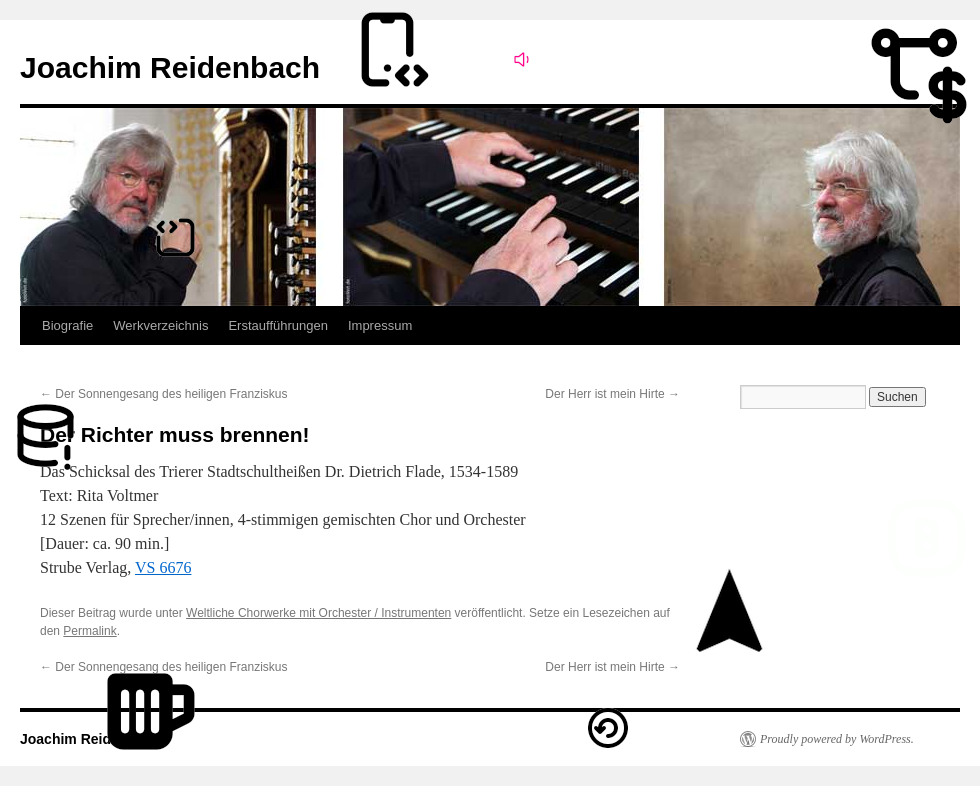 Image resolution: width=980 pixels, height=786 pixels. I want to click on database error or warning status, so click(45, 435).